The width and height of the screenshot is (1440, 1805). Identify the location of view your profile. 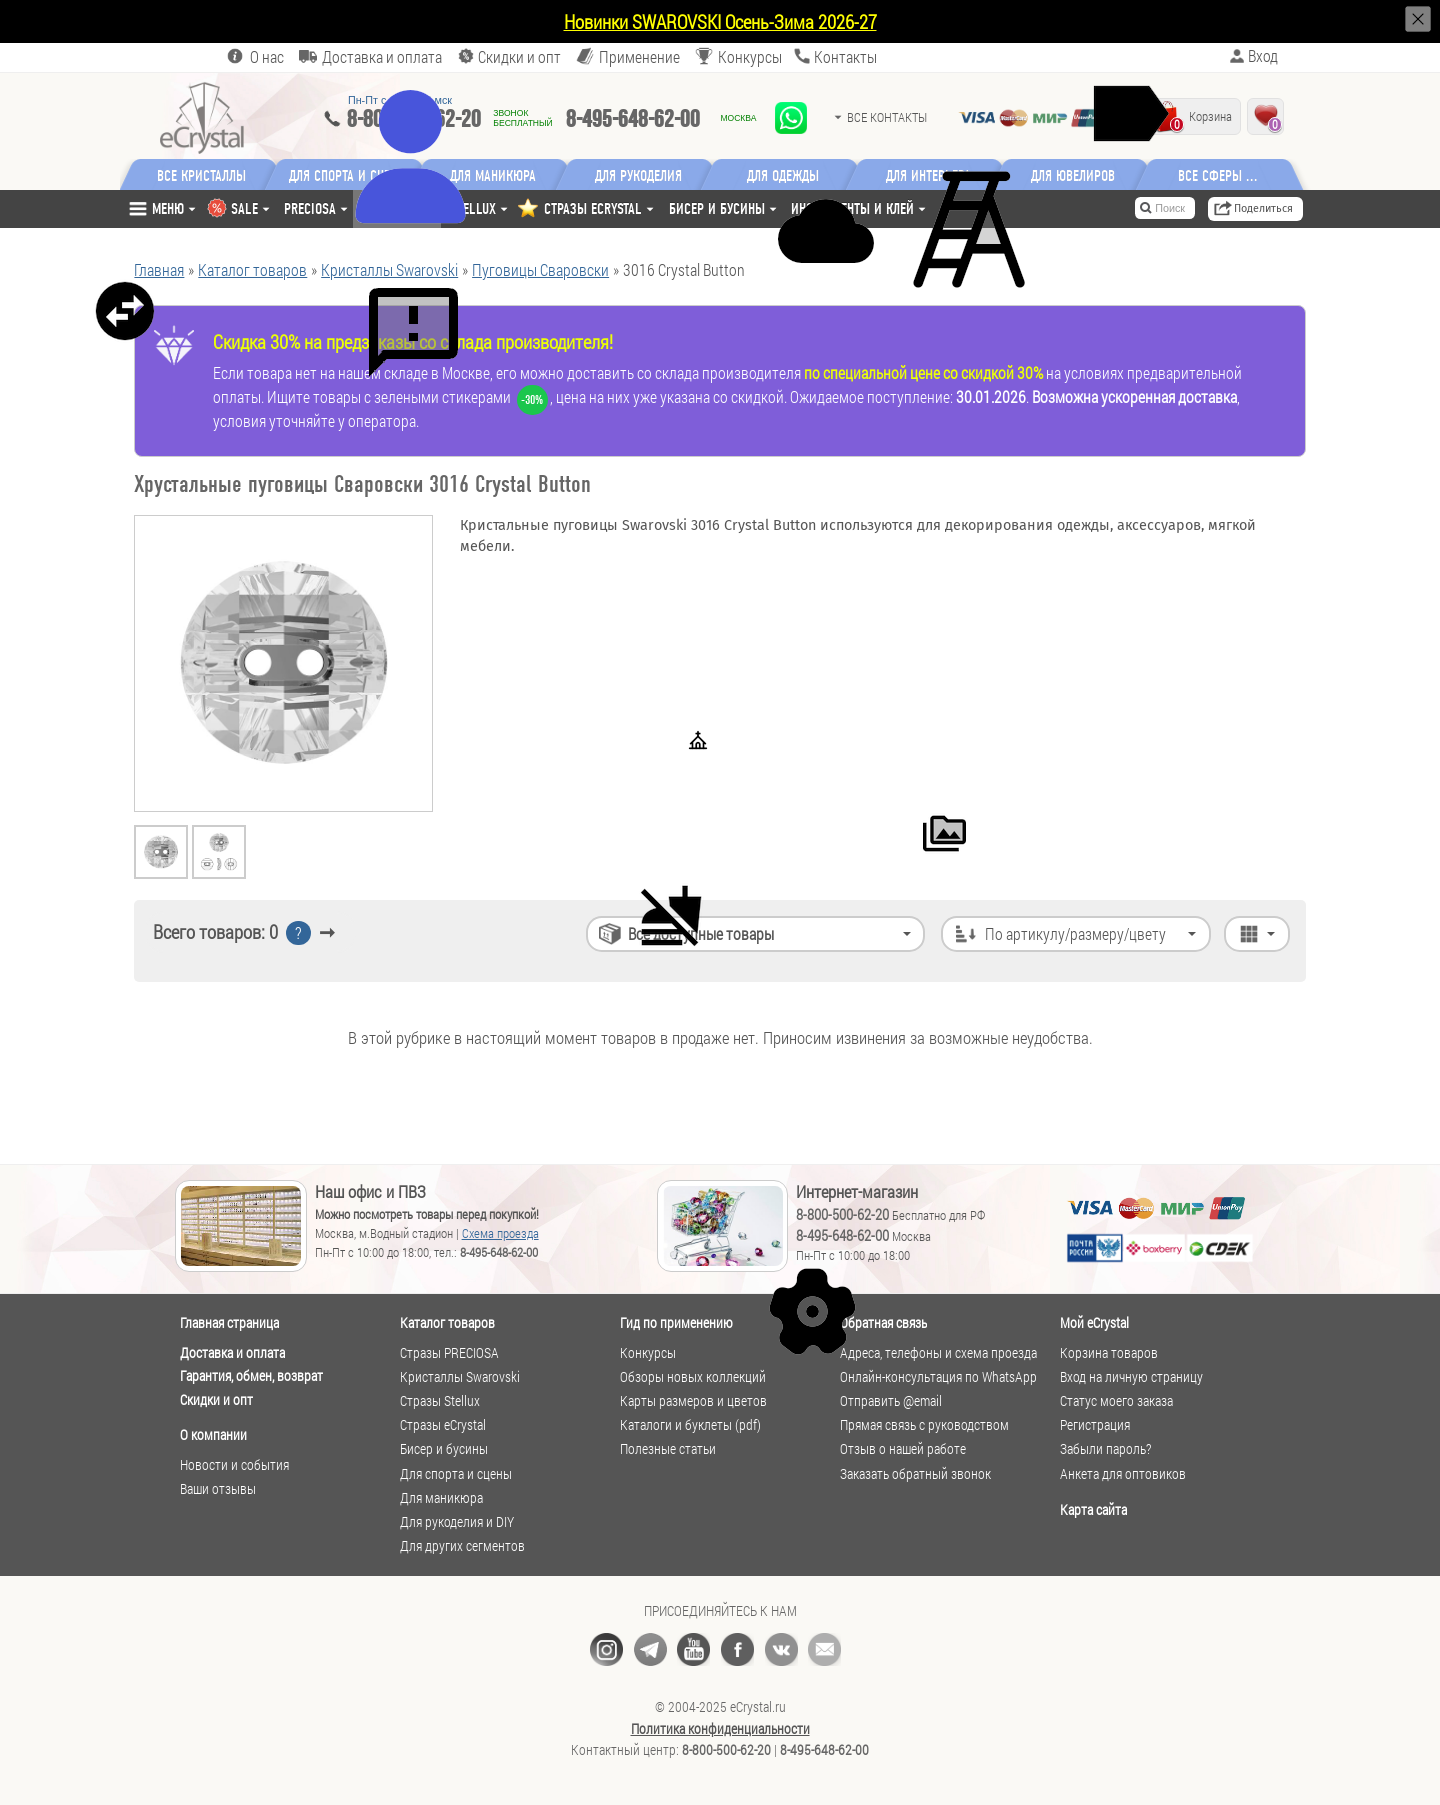
(410, 155).